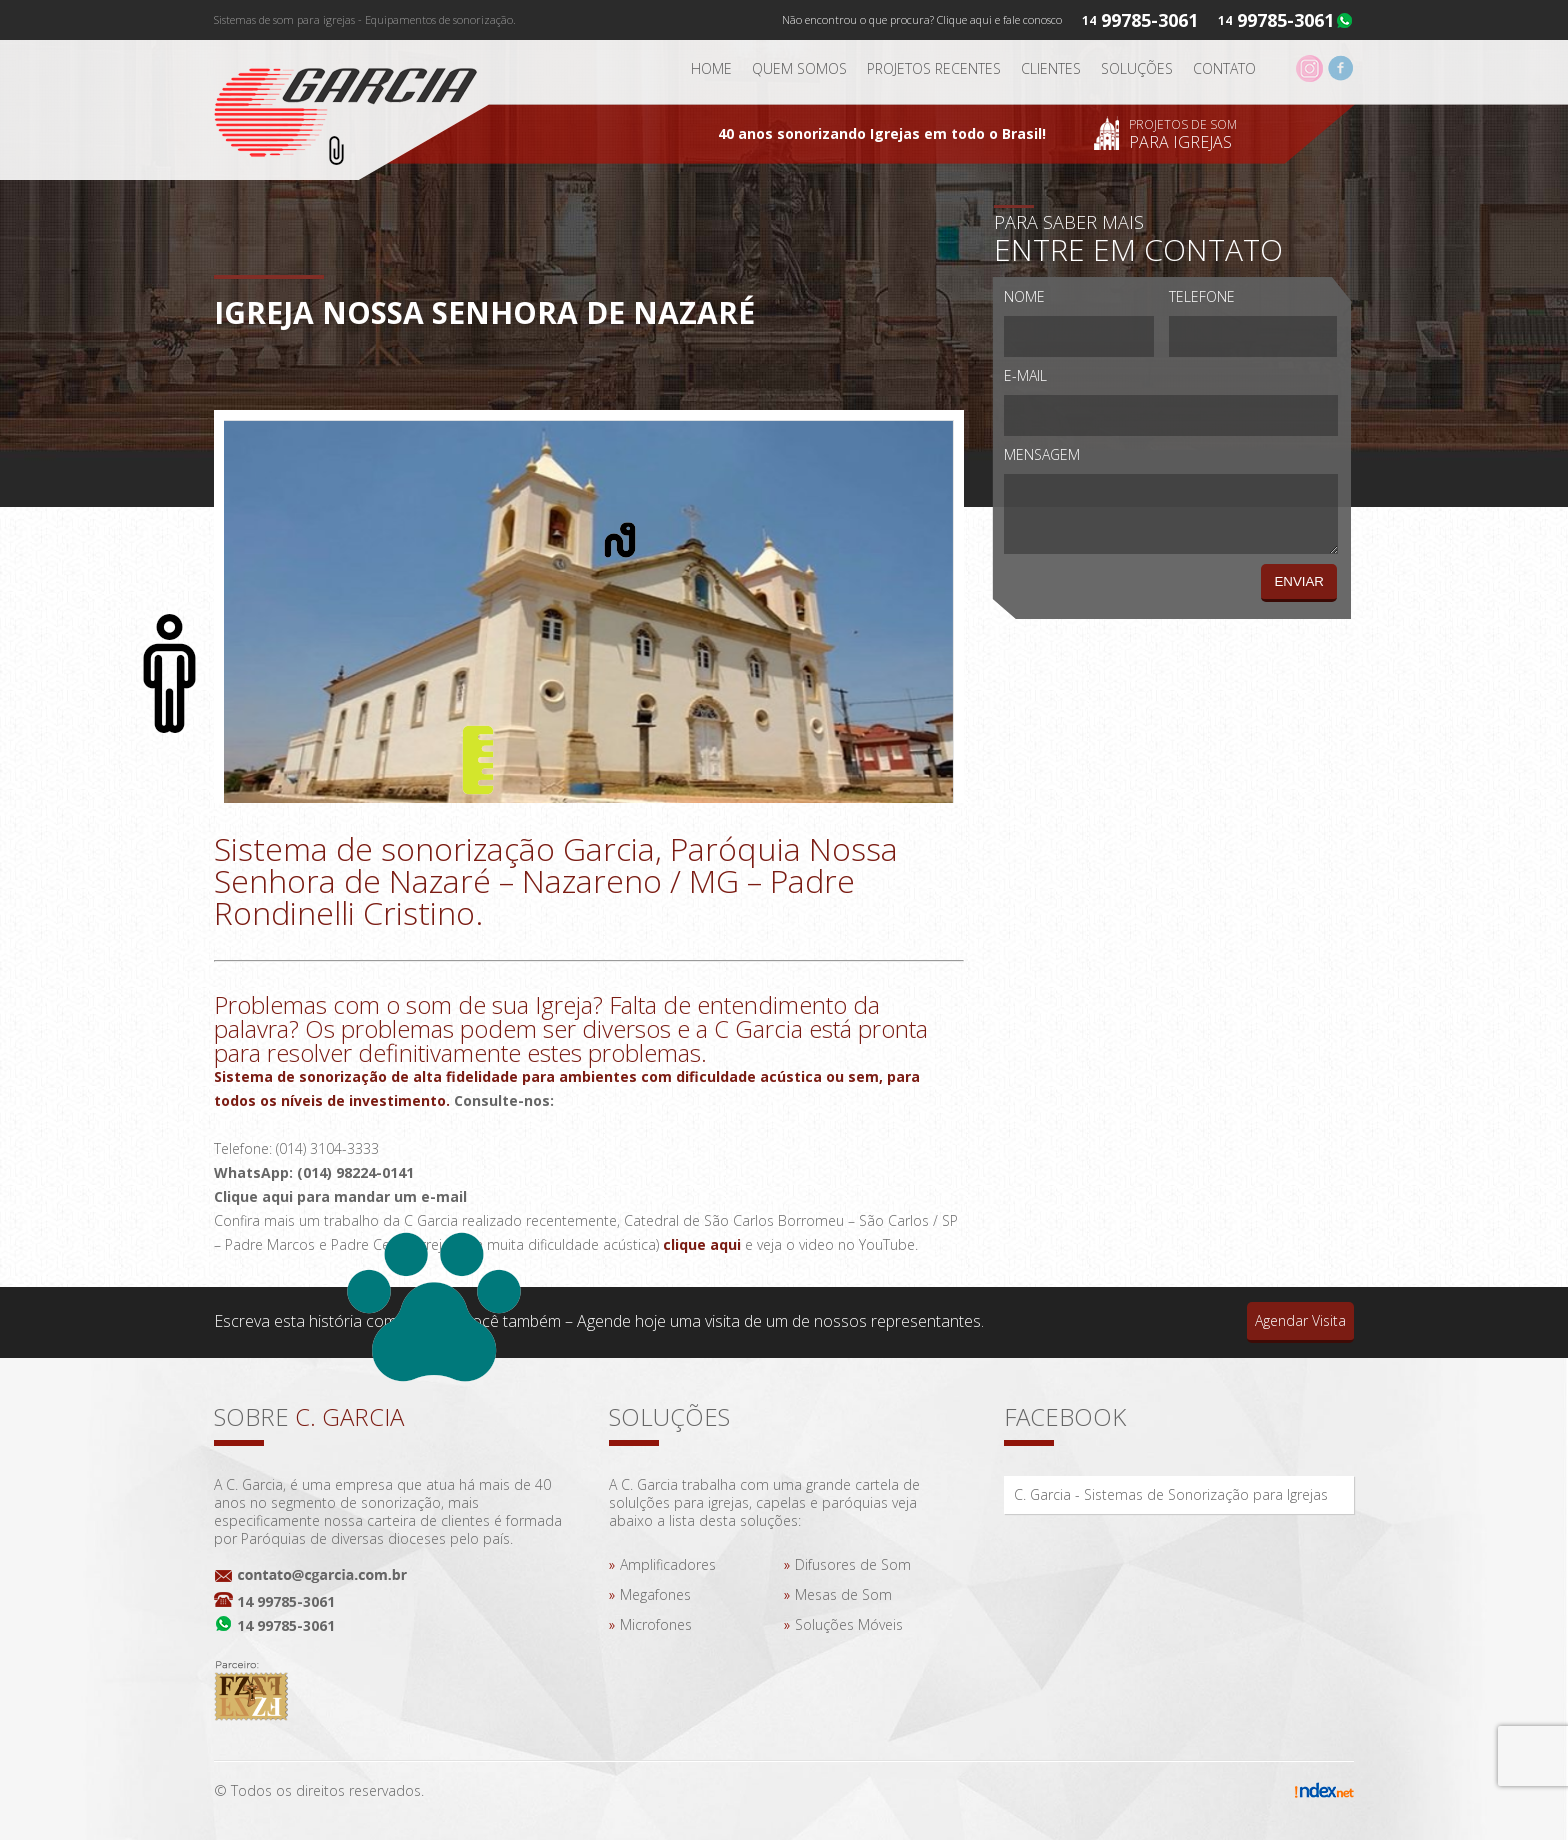 The height and width of the screenshot is (1840, 1568). What do you see at coordinates (620, 540) in the screenshot?
I see `indicates malware or security threat detected` at bounding box center [620, 540].